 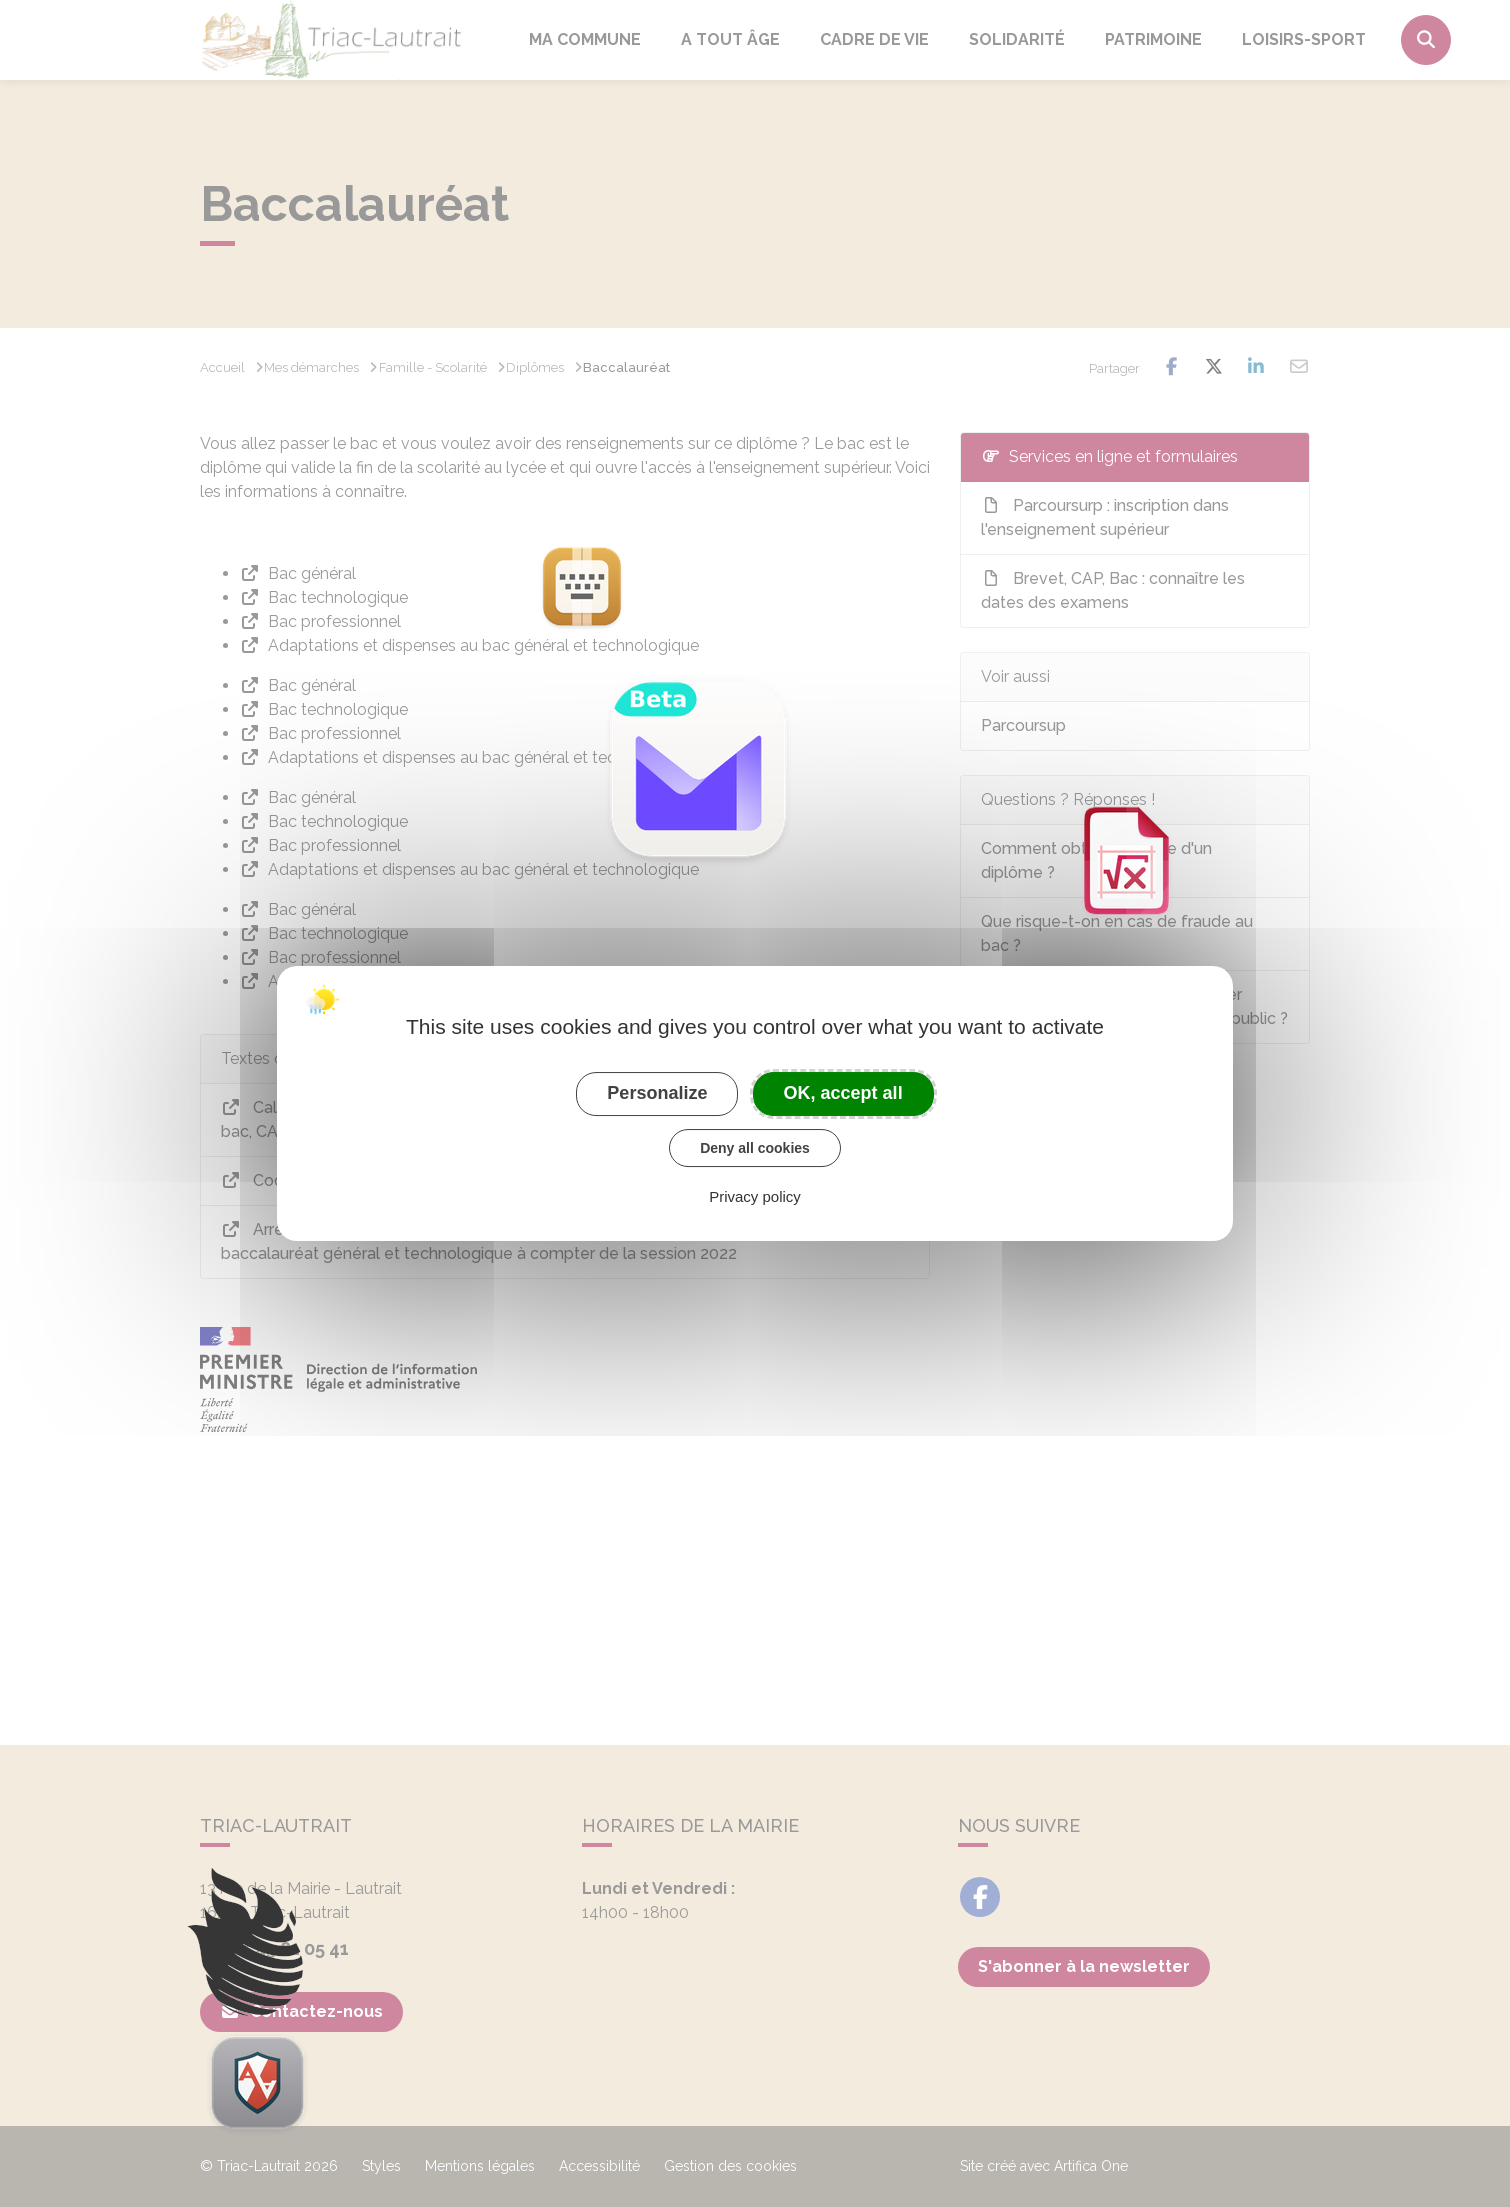 What do you see at coordinates (582, 588) in the screenshot?
I see `input source or keyboard layout settings file` at bounding box center [582, 588].